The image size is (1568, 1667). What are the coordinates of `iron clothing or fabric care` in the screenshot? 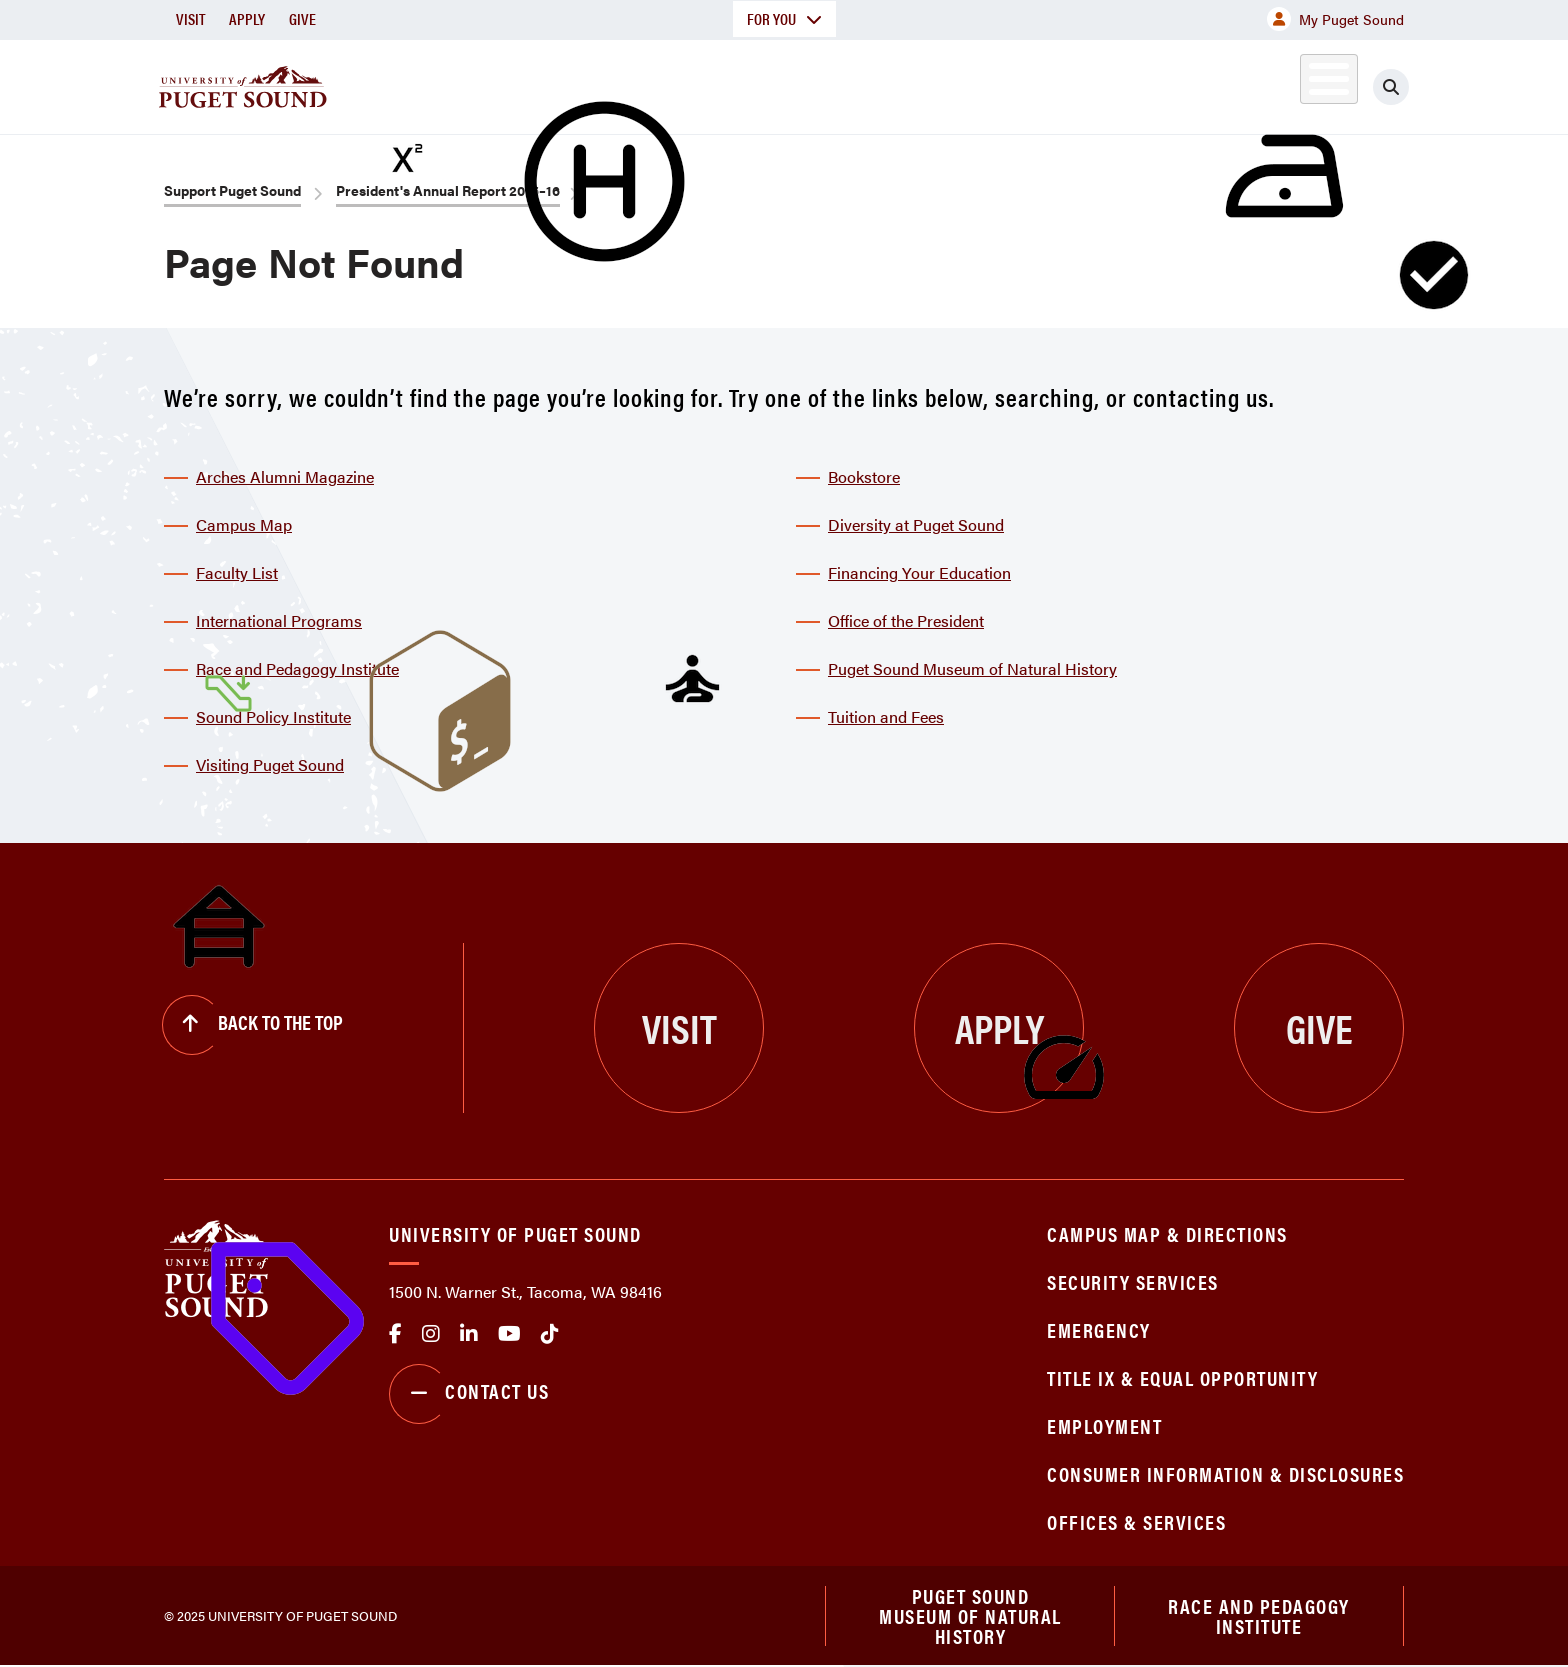 It's located at (1285, 176).